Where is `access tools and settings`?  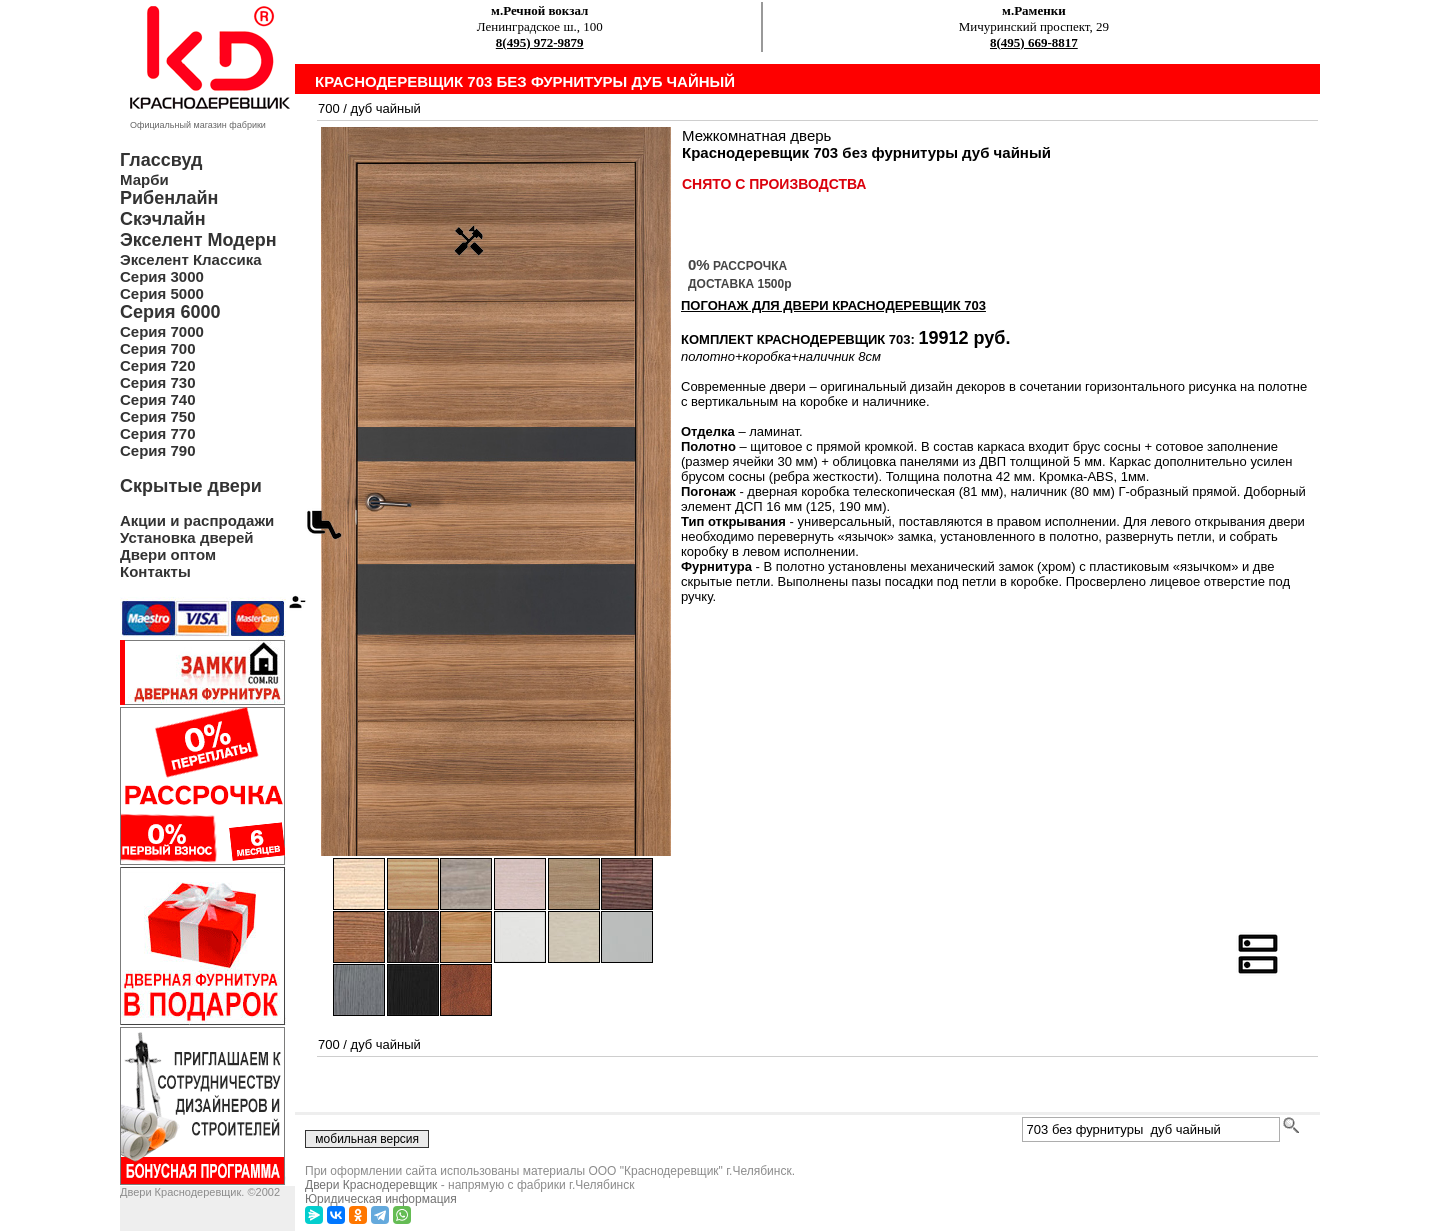
access tools and settings is located at coordinates (469, 241).